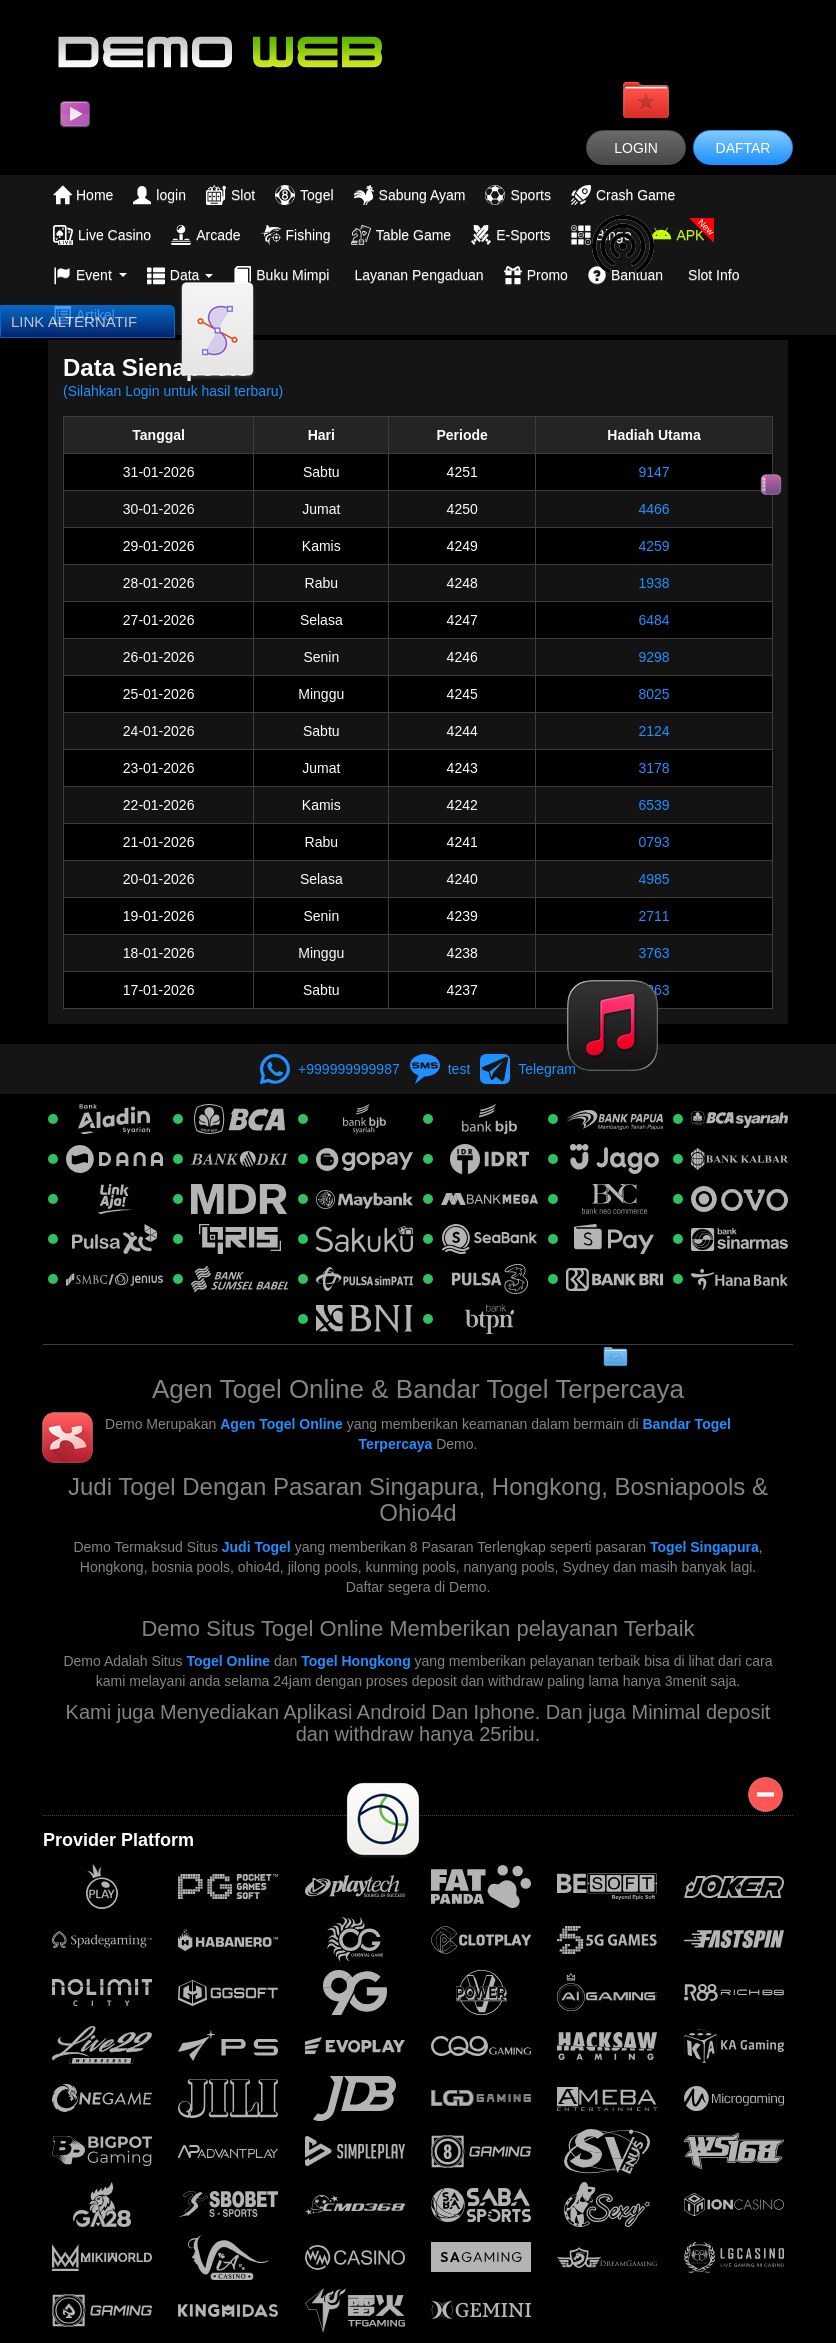 The width and height of the screenshot is (836, 2343). I want to click on connect to a network server, so click(623, 246).